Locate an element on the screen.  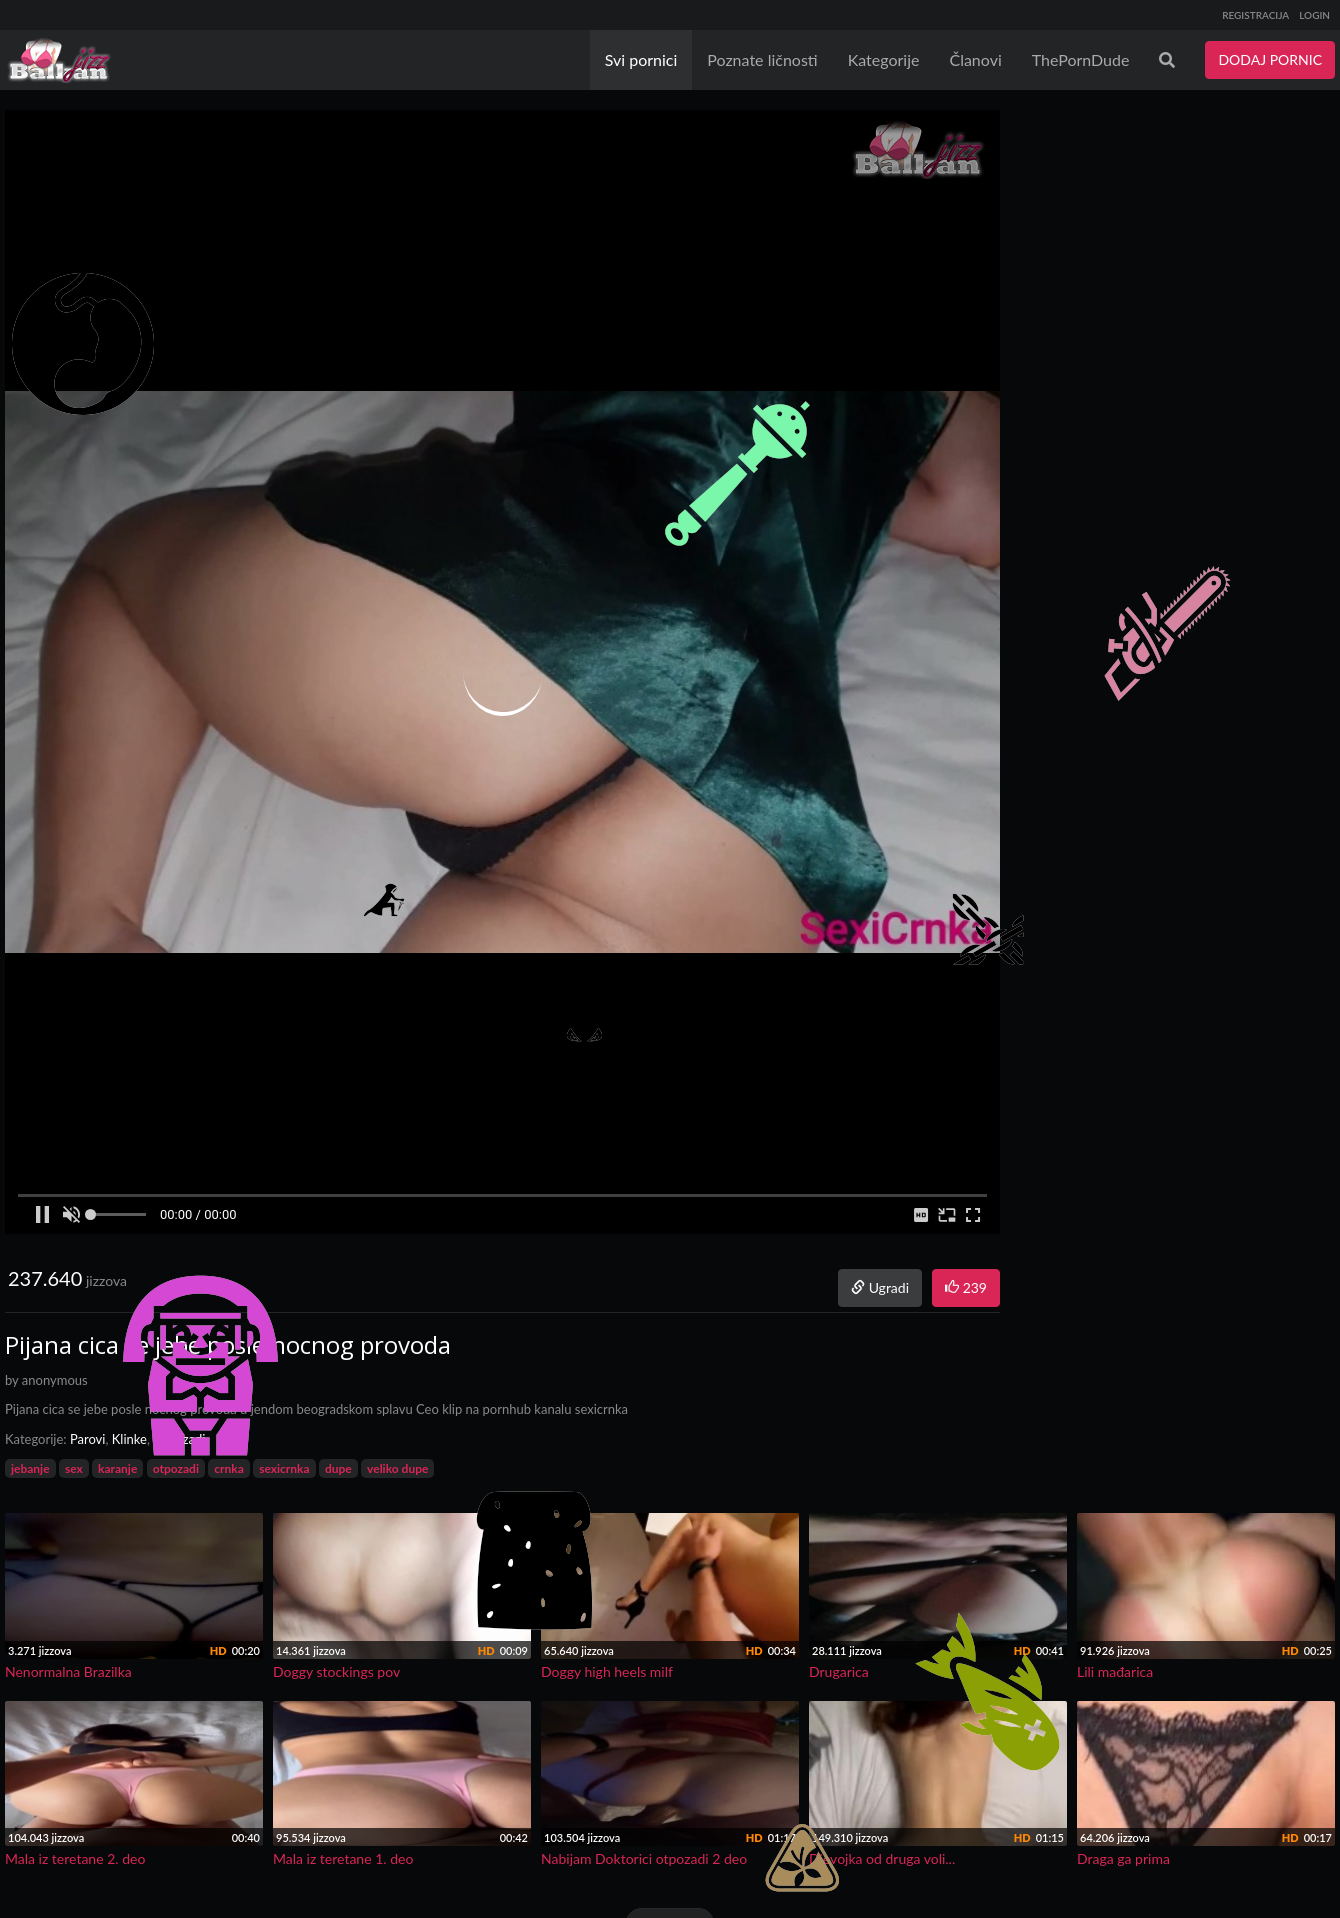
indicates an enemy or hostile character is located at coordinates (584, 1034).